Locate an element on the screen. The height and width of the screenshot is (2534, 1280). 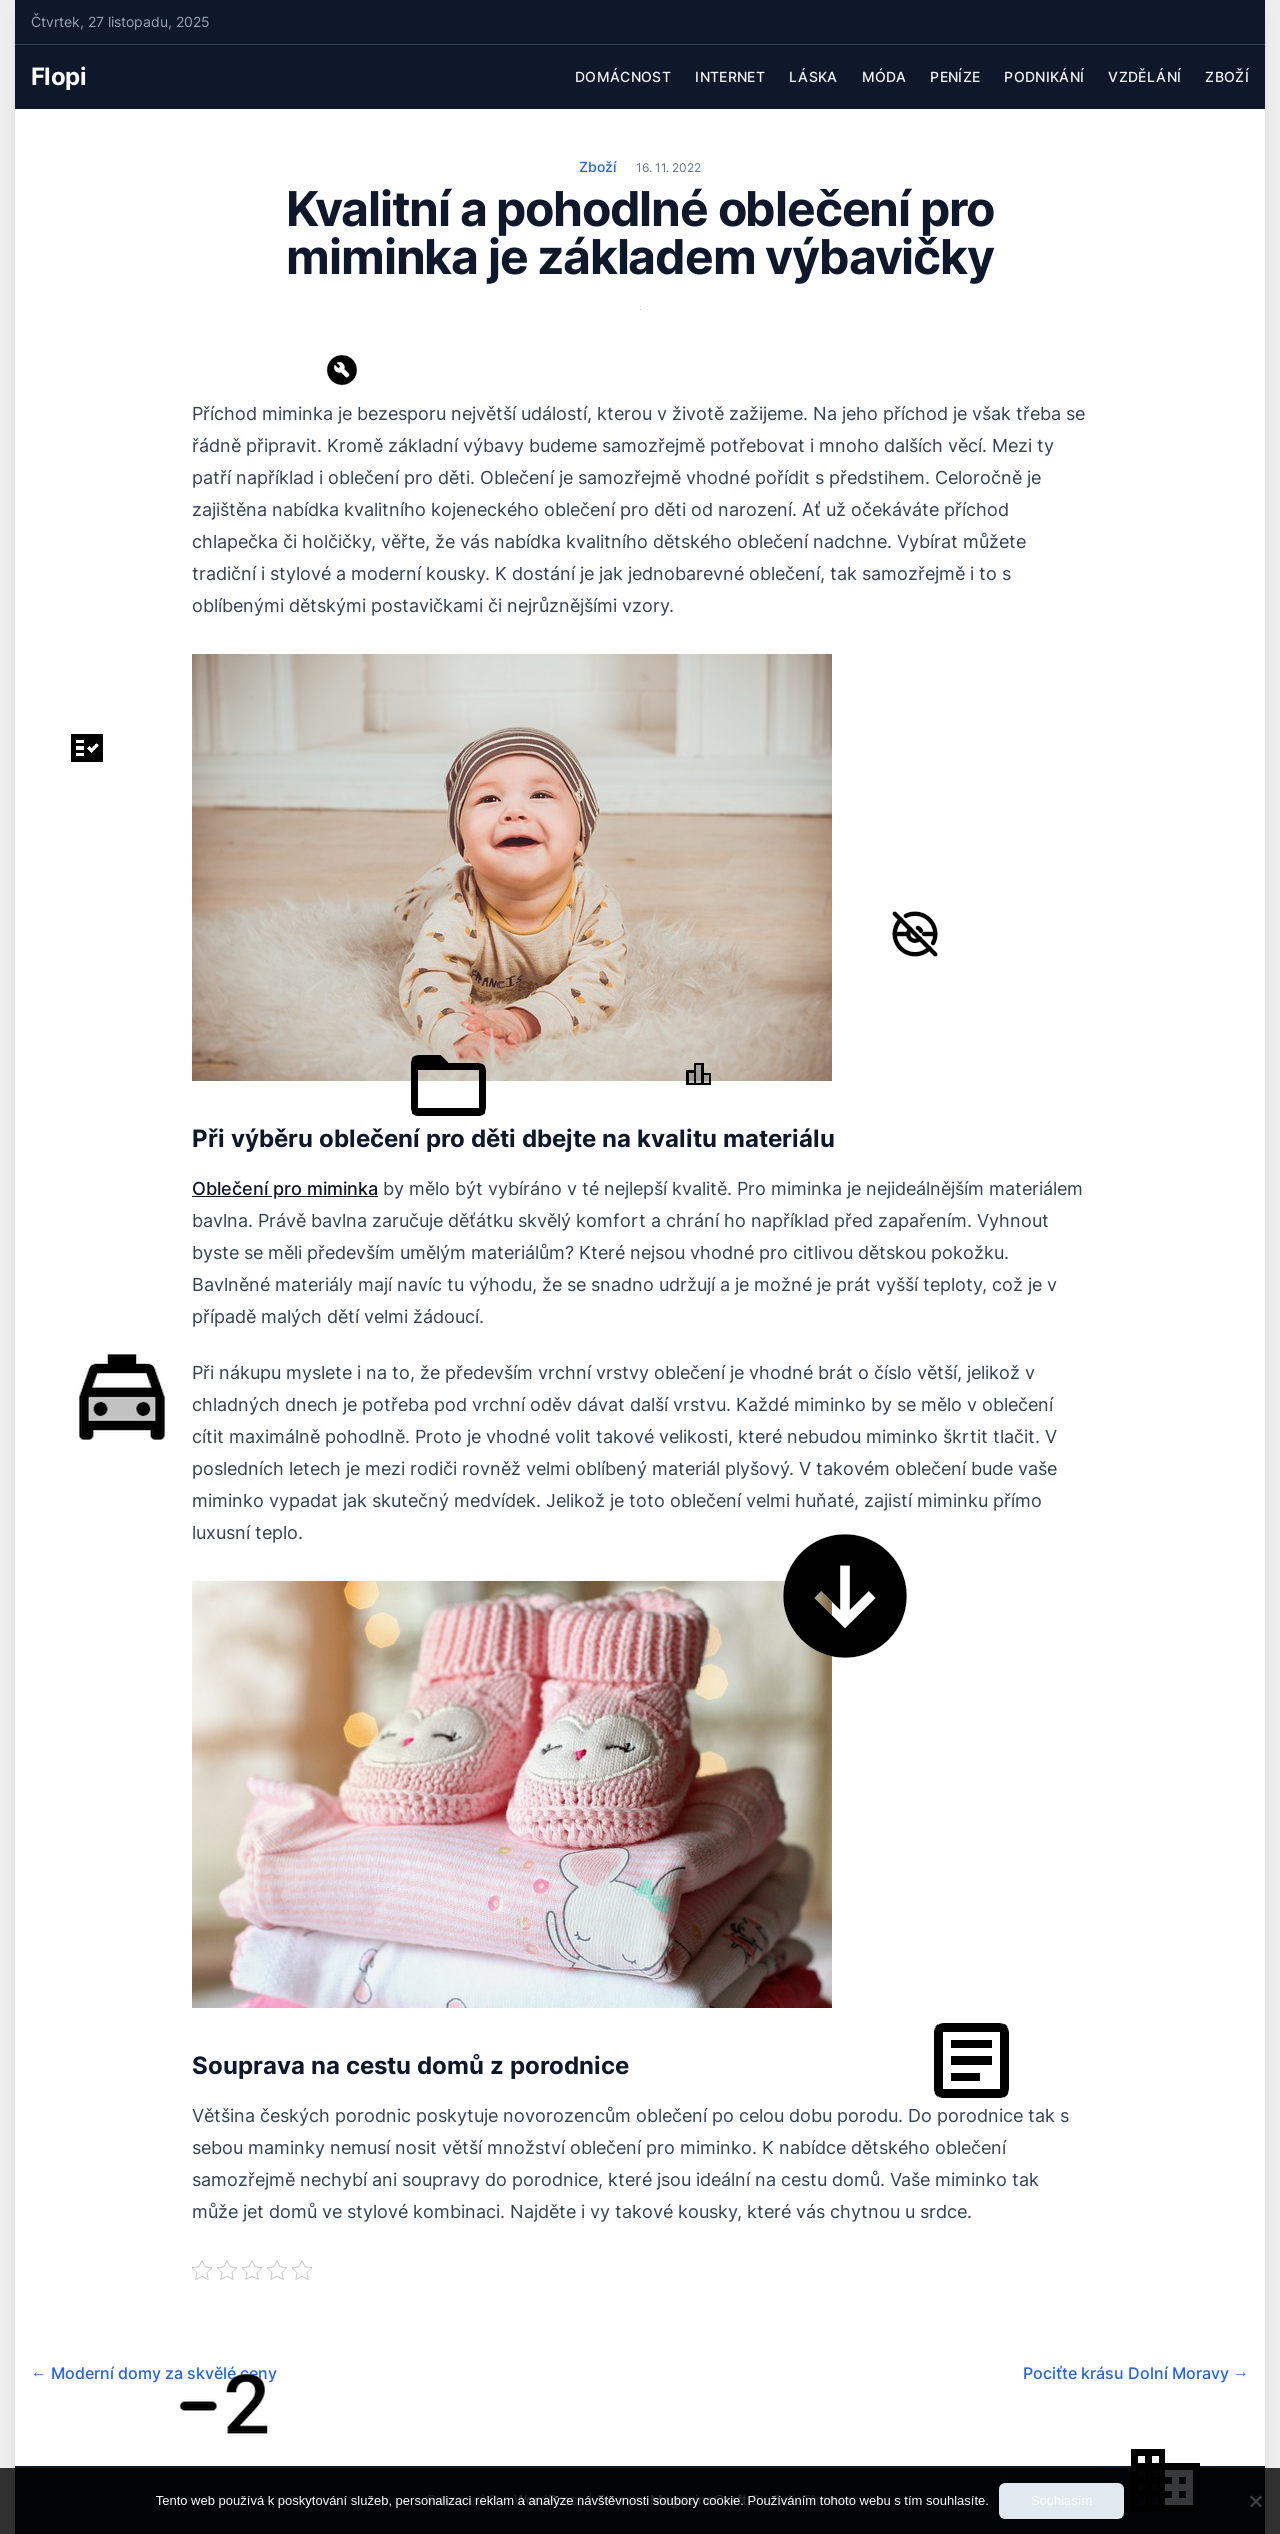
view business contact information is located at coordinates (1165, 2480).